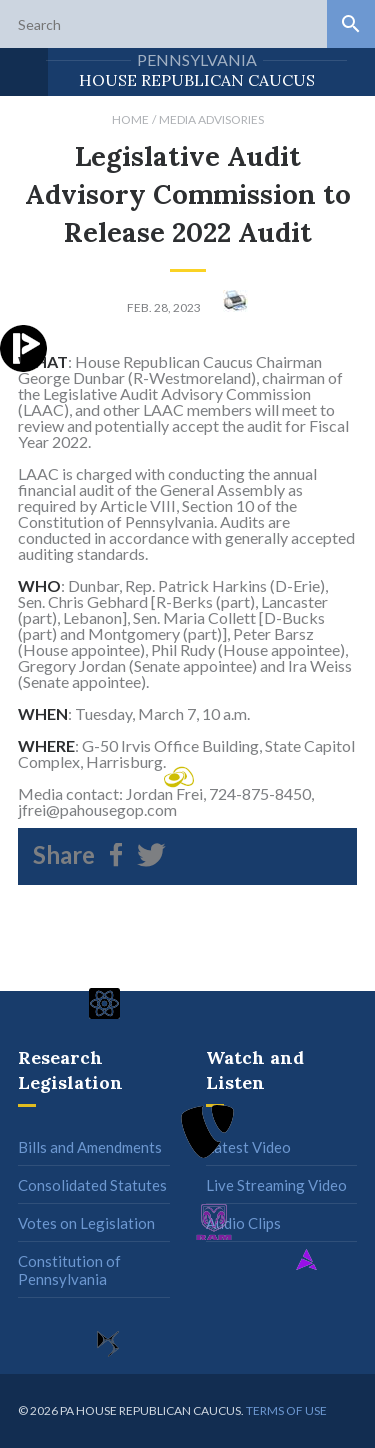  Describe the element at coordinates (108, 1344) in the screenshot. I see `DS Automobiles brand logo` at that location.